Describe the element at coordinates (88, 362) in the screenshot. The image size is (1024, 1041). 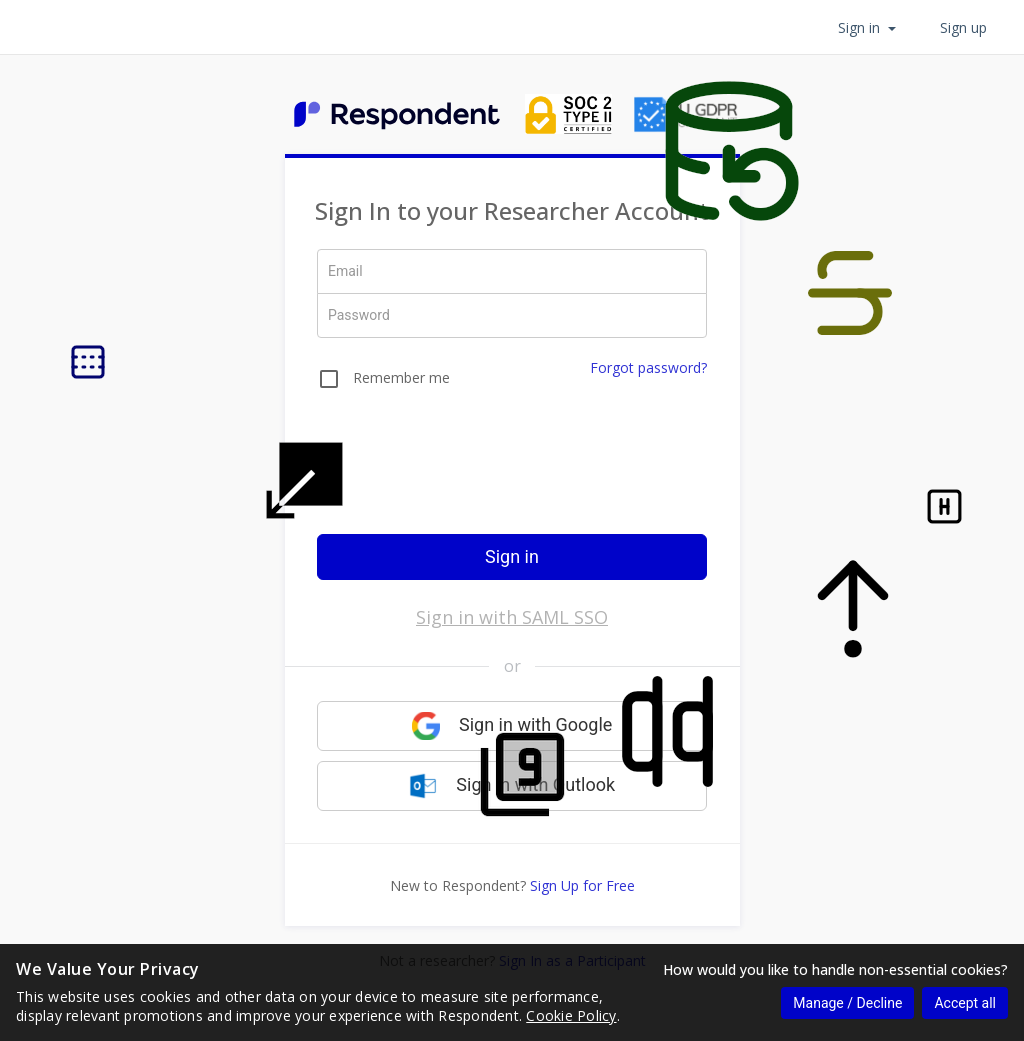
I see `toggle top and bottom panel layout` at that location.